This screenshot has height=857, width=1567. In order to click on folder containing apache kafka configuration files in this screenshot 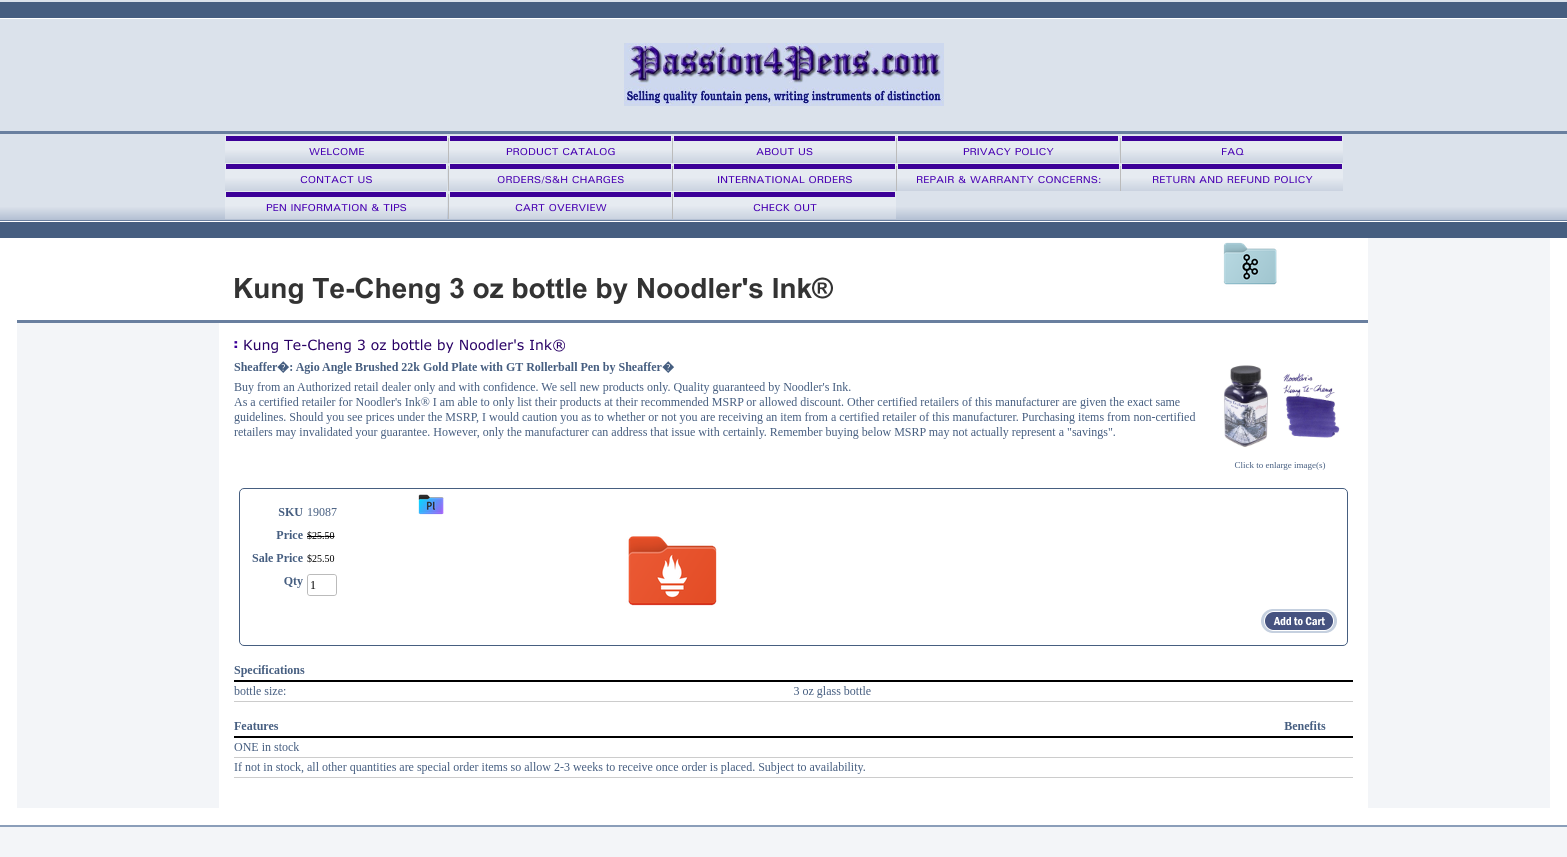, I will do `click(1250, 265)`.